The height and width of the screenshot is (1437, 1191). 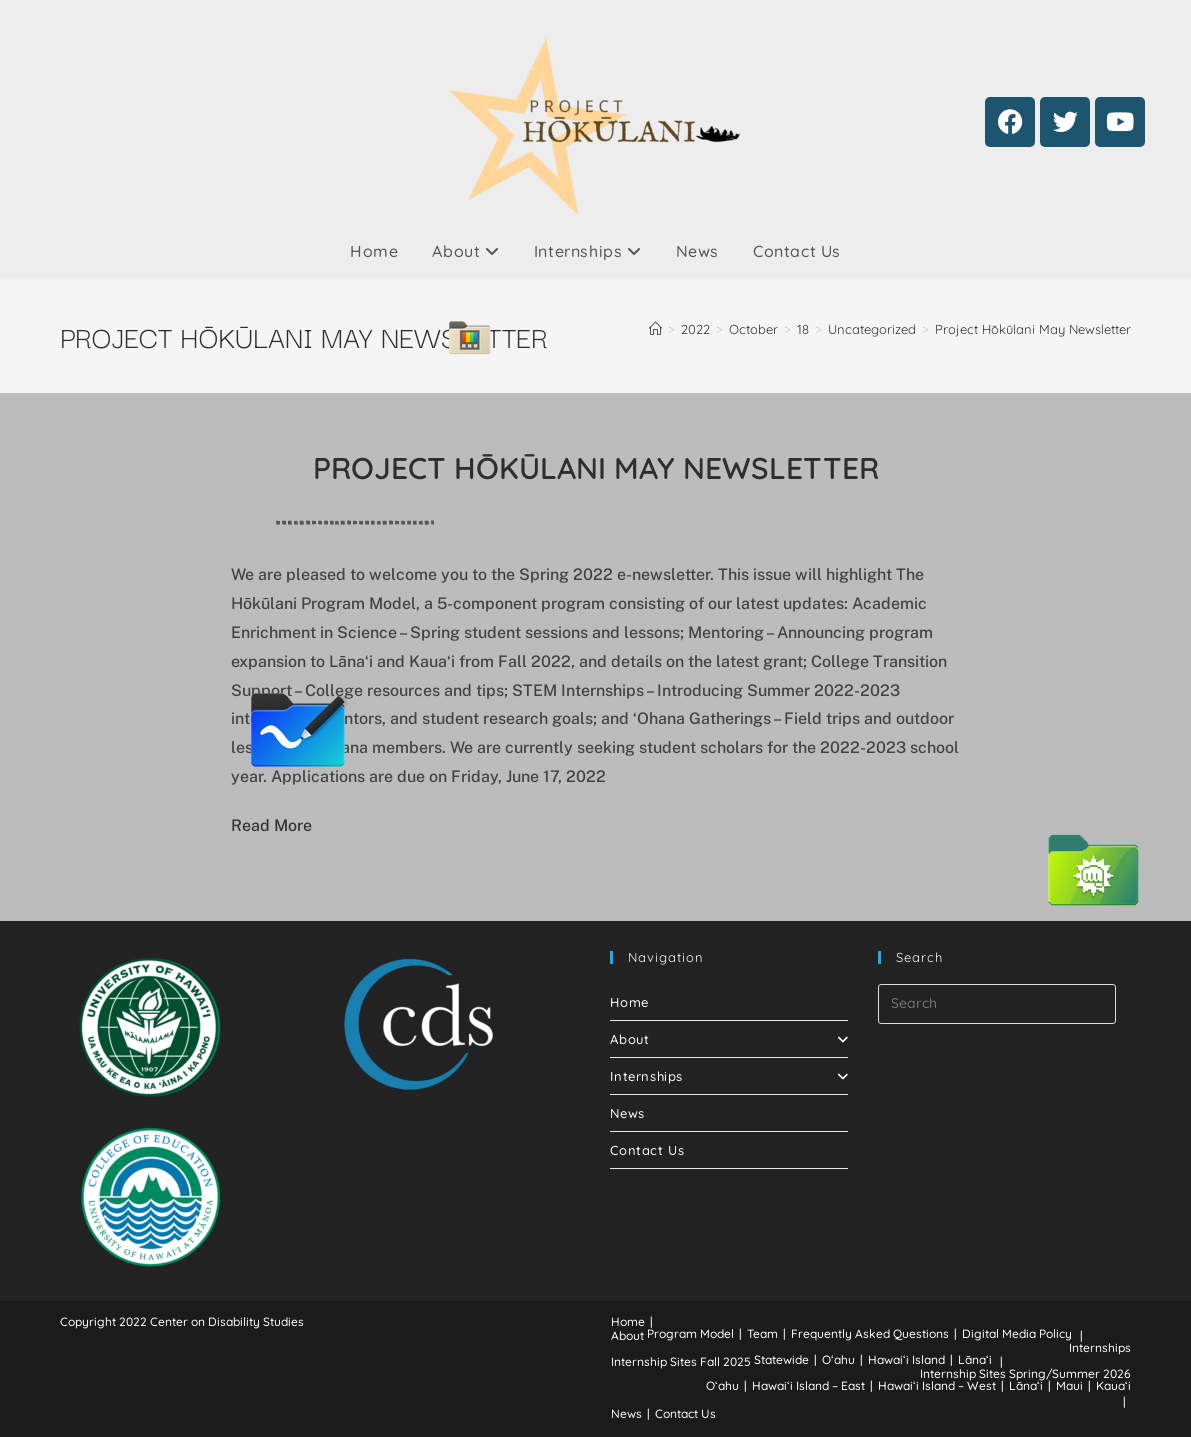 What do you see at coordinates (1093, 872) in the screenshot?
I see `open gamejolt games folder` at bounding box center [1093, 872].